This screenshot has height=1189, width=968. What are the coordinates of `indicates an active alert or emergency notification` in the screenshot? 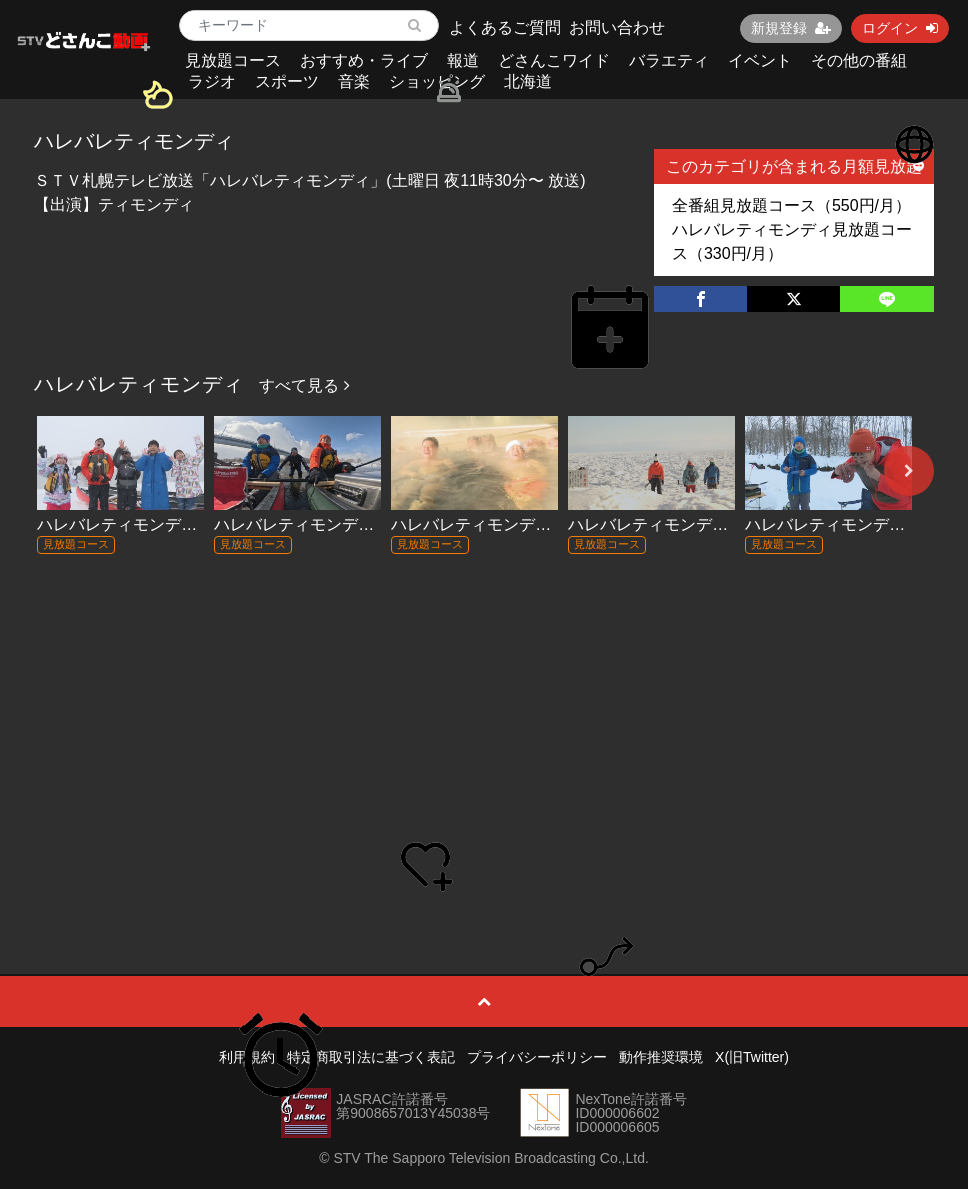 It's located at (449, 92).